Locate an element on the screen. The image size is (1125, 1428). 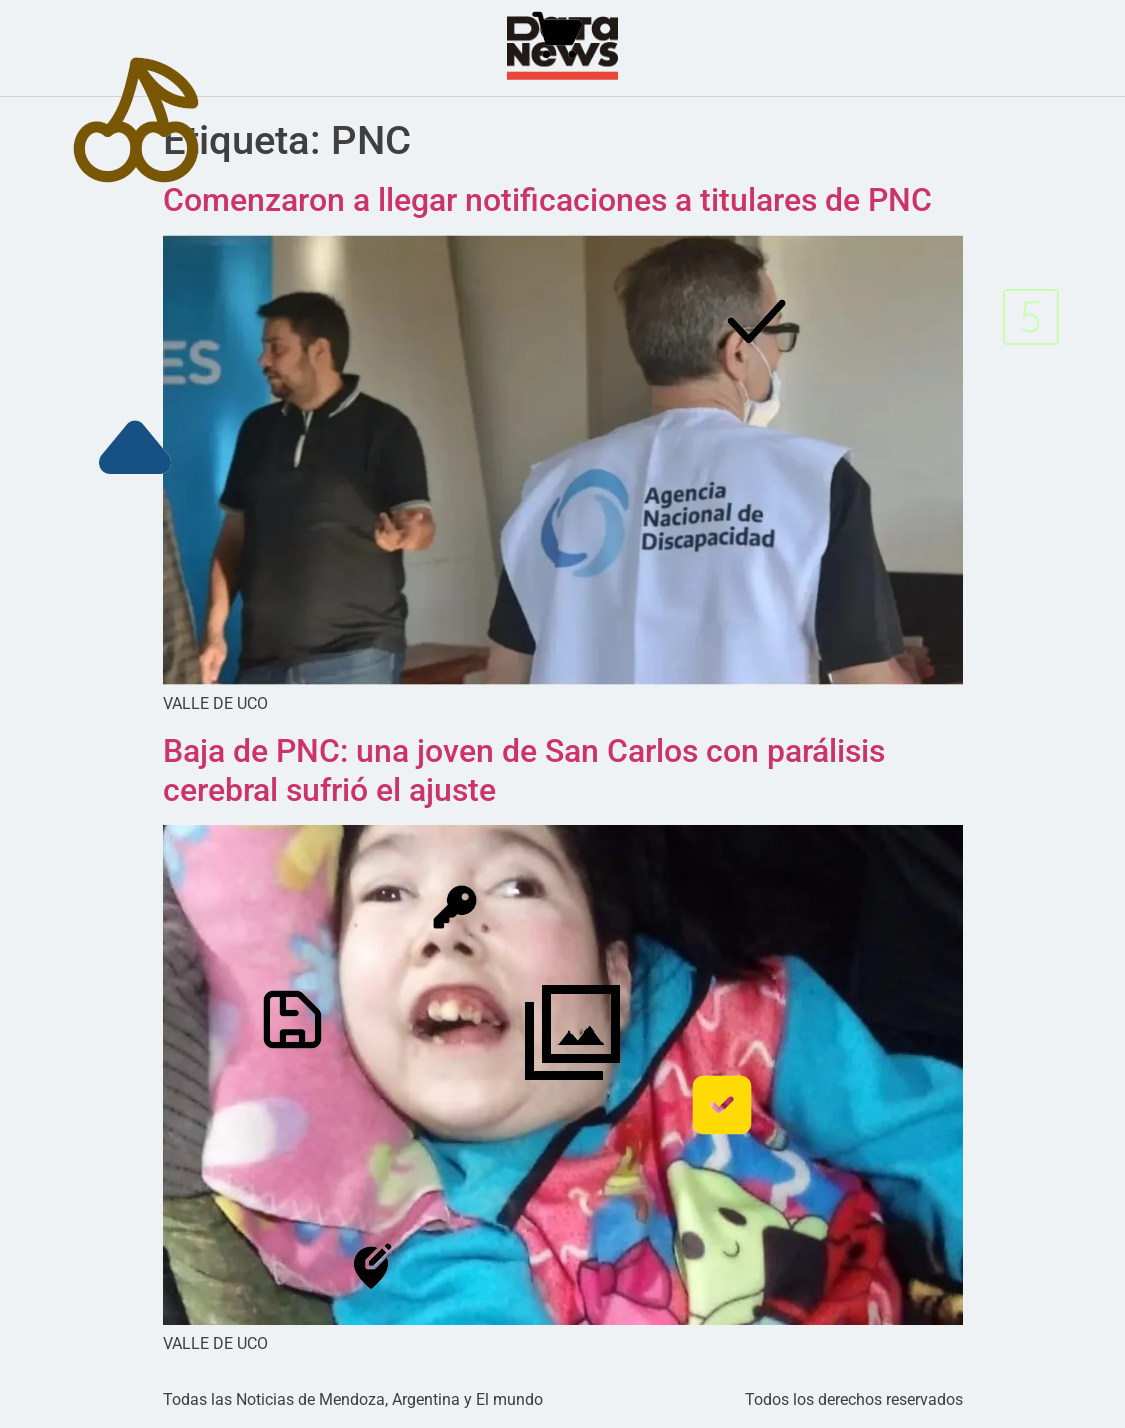
select or navigate to item number five is located at coordinates (1031, 317).